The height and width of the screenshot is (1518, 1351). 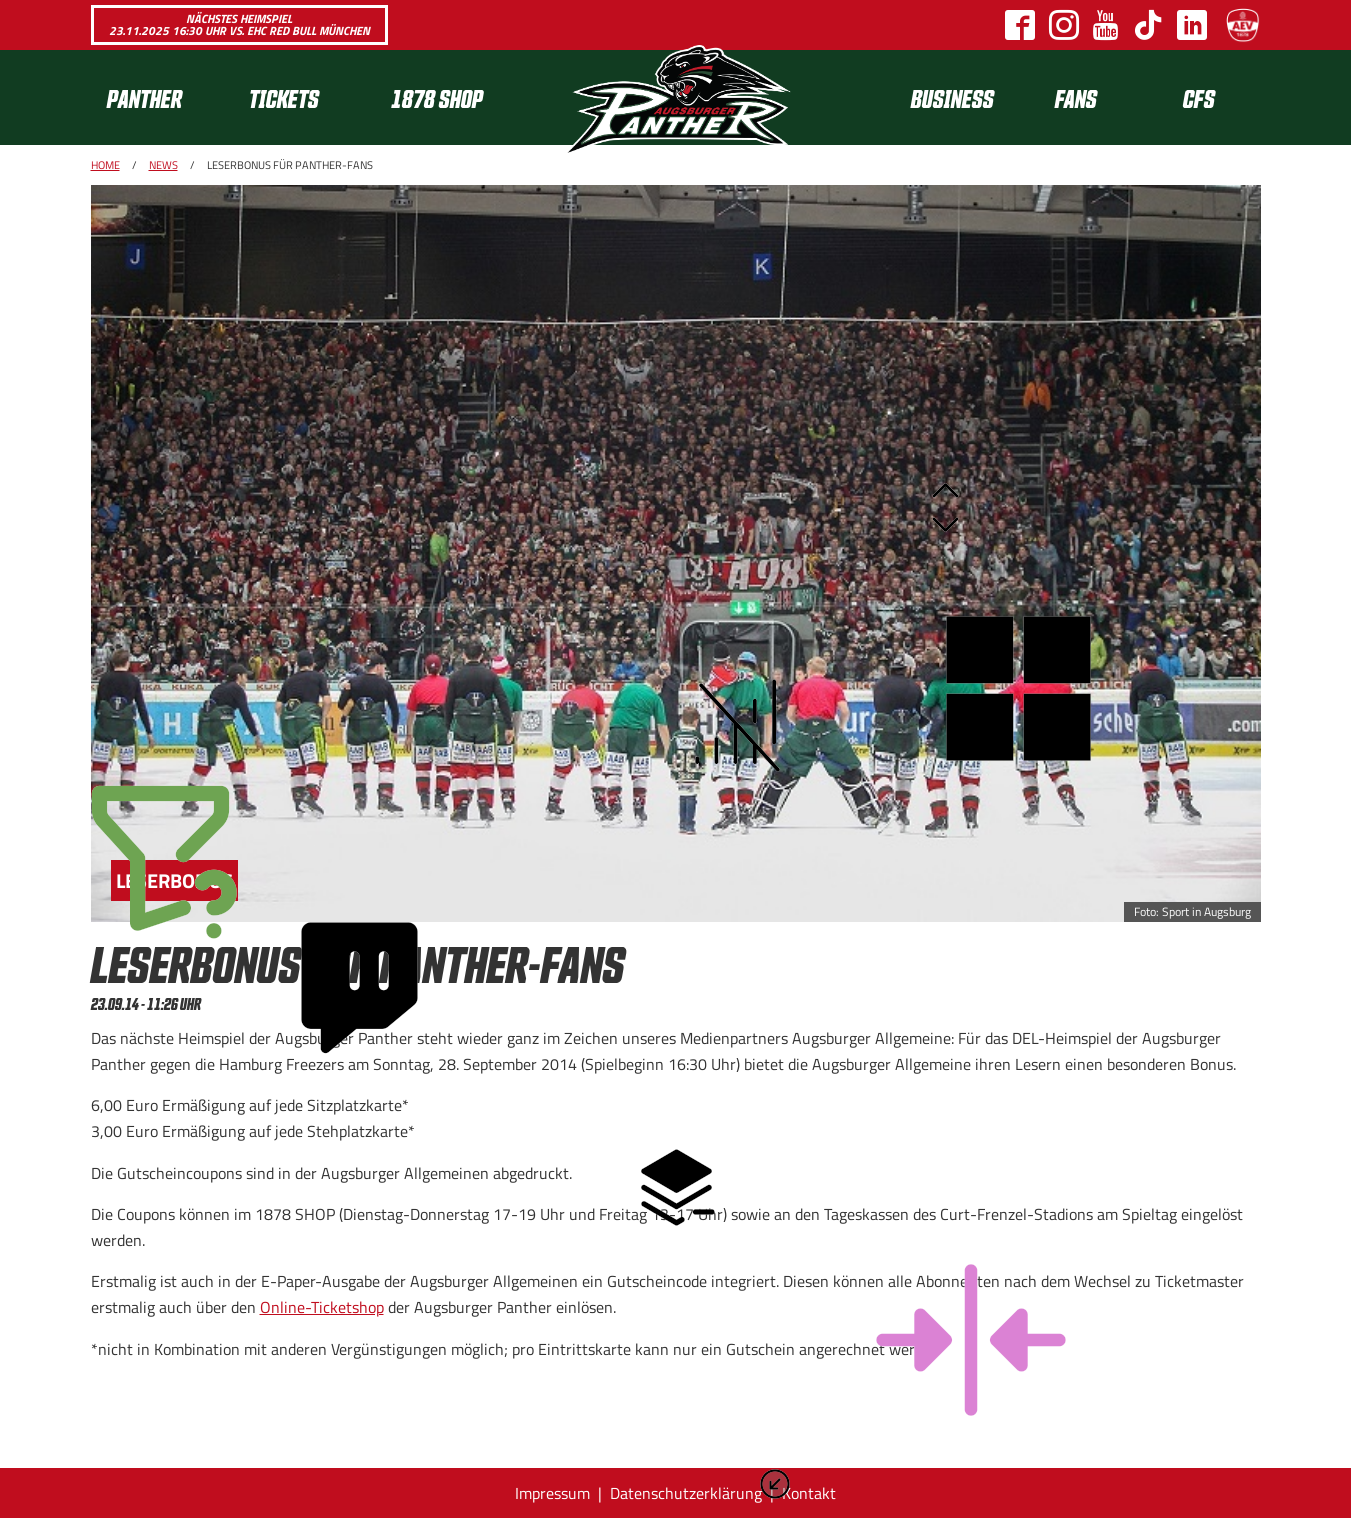 I want to click on navigate to the previous or lower-left section, so click(x=775, y=1484).